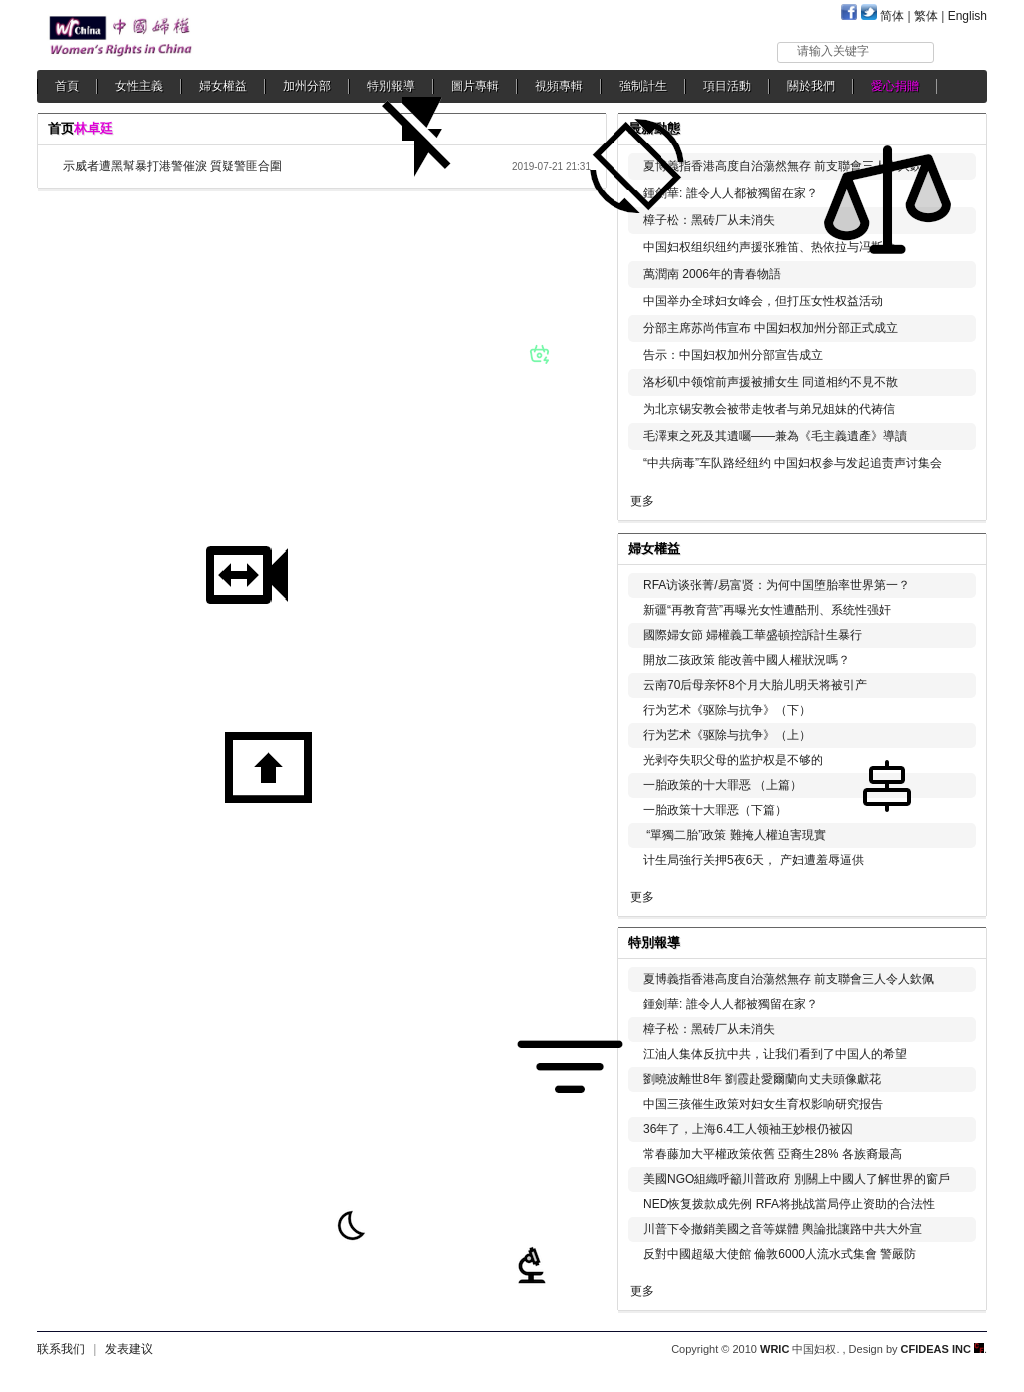 The width and height of the screenshot is (1024, 1392). Describe the element at coordinates (539, 353) in the screenshot. I see `quick purchase or express checkout` at that location.